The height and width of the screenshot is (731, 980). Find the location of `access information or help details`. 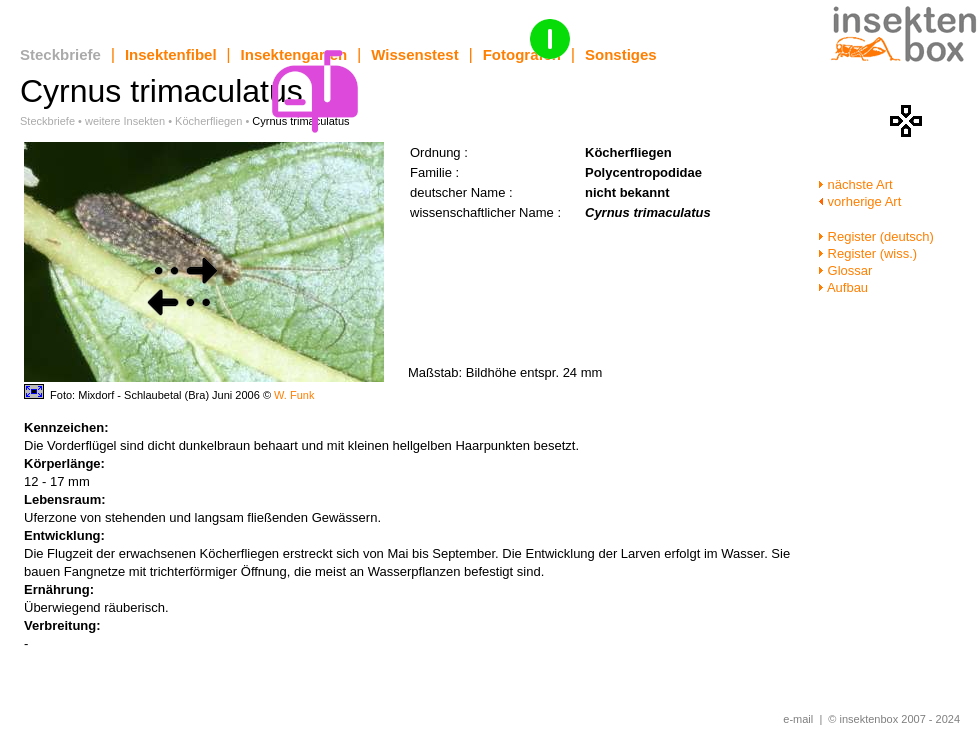

access information or help details is located at coordinates (550, 39).